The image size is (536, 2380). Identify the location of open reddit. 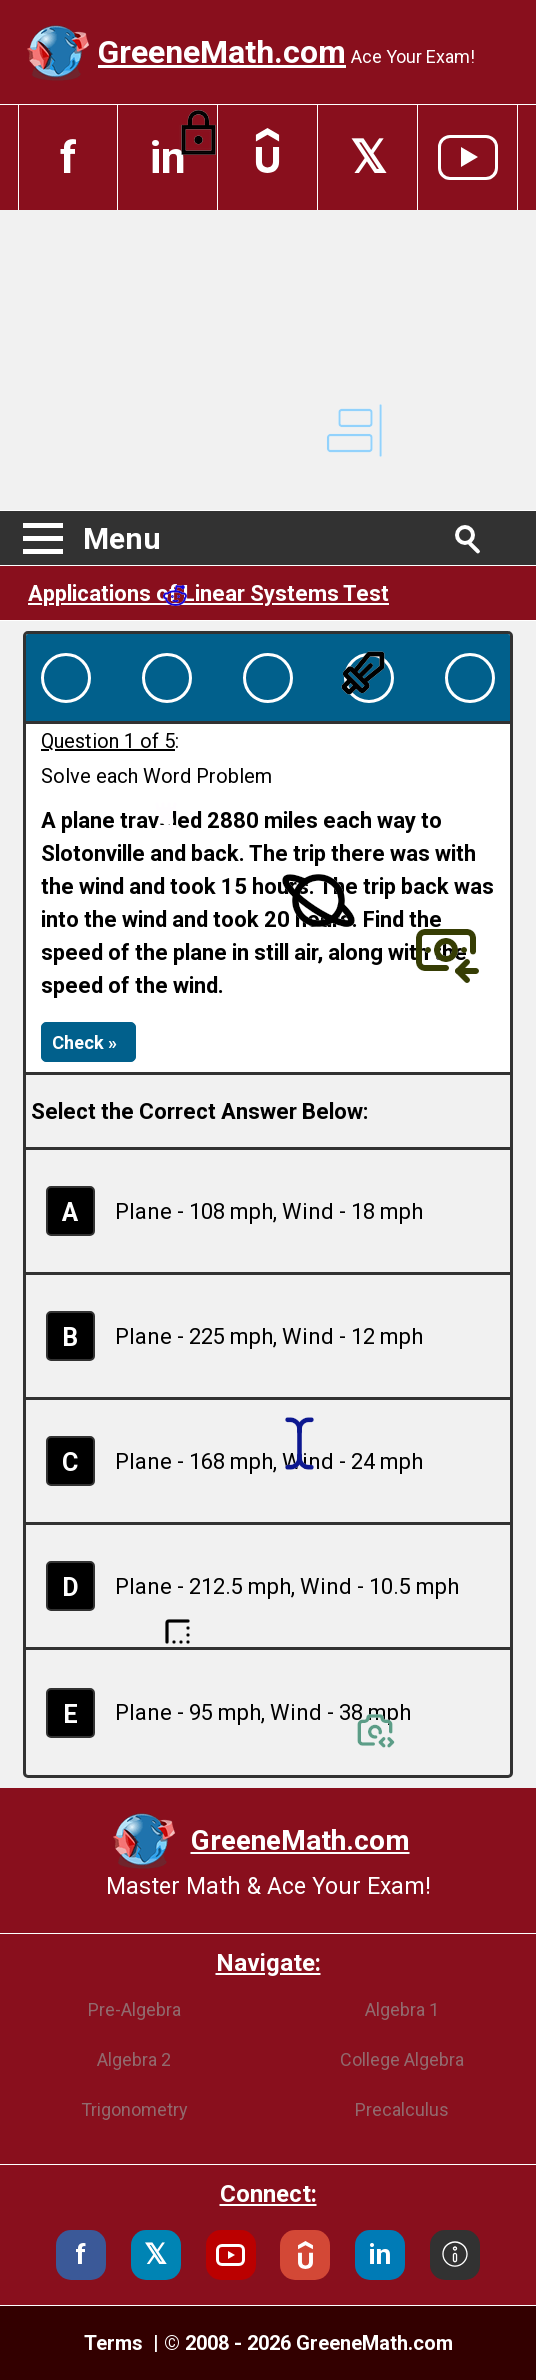
(175, 595).